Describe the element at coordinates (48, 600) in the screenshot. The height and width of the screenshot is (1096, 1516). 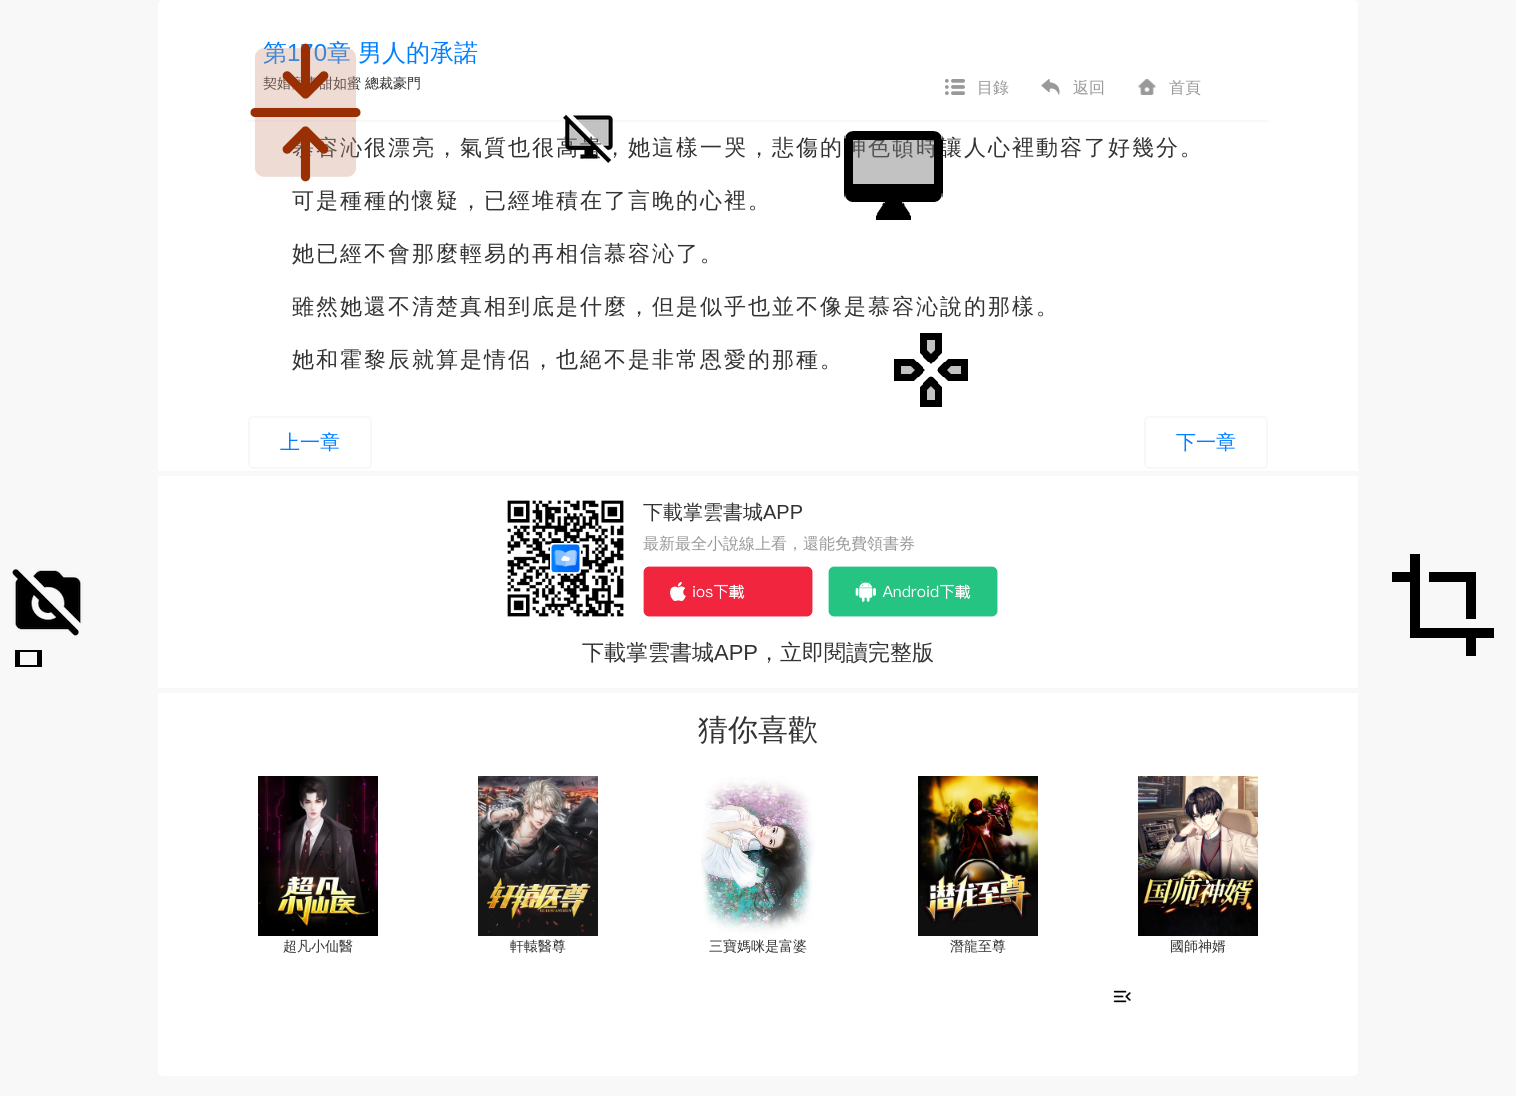
I see `photography not allowed in this area` at that location.